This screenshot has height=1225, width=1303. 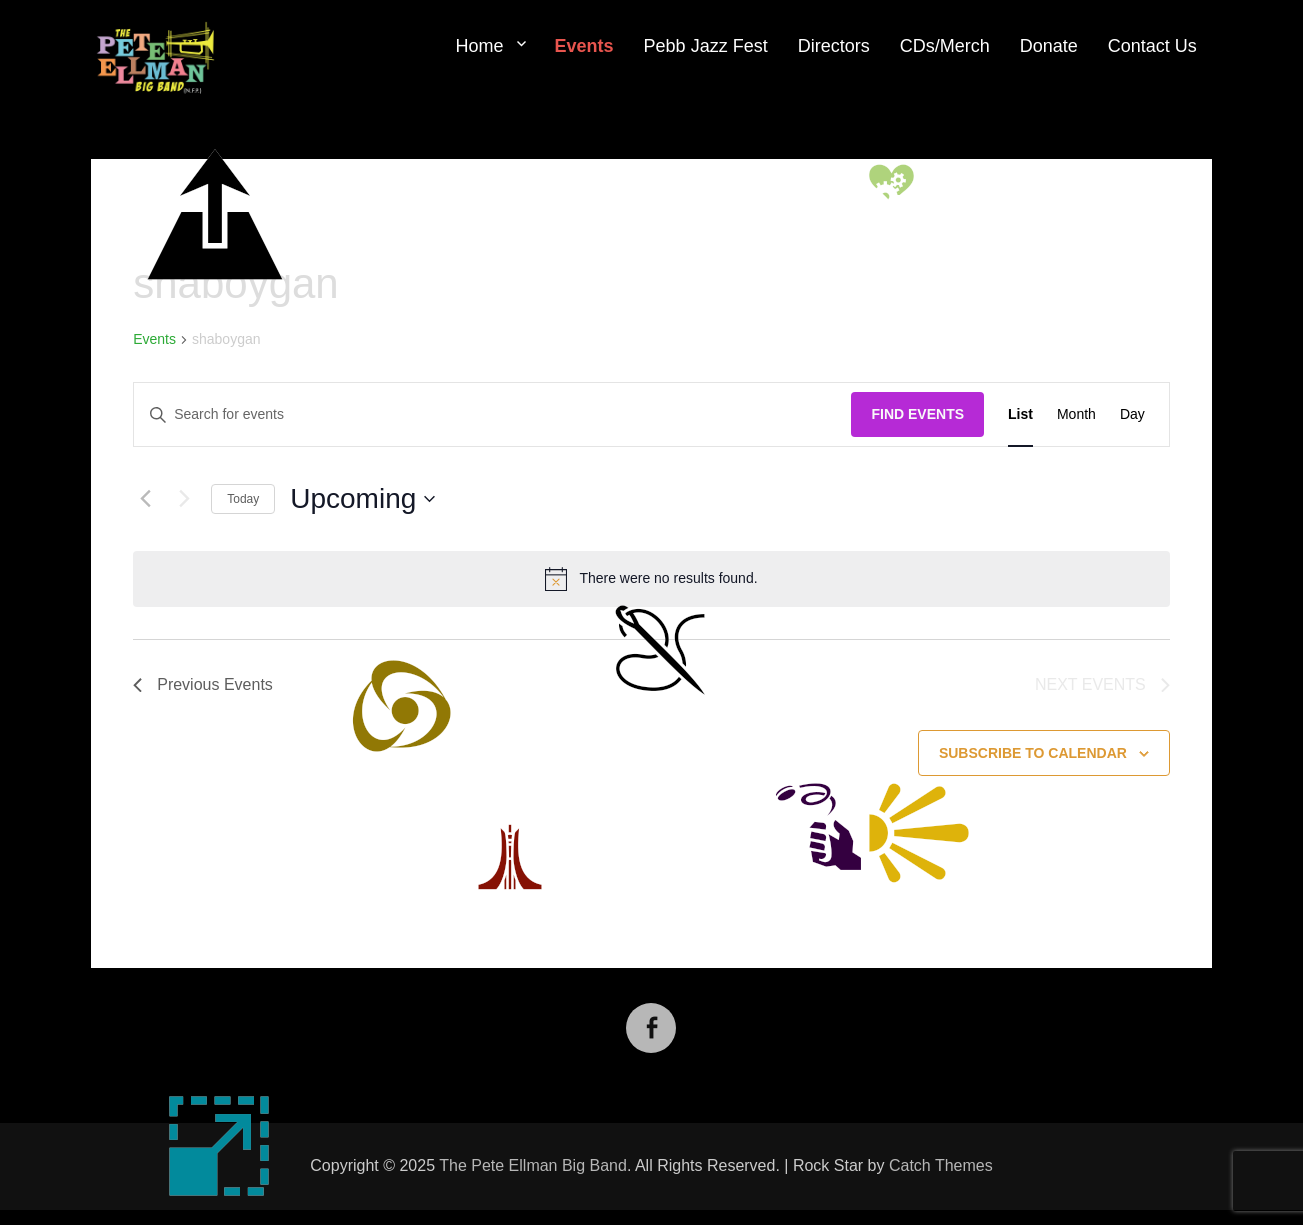 What do you see at coordinates (400, 705) in the screenshot?
I see `indicates a swirling or cyclone effect in gameplay` at bounding box center [400, 705].